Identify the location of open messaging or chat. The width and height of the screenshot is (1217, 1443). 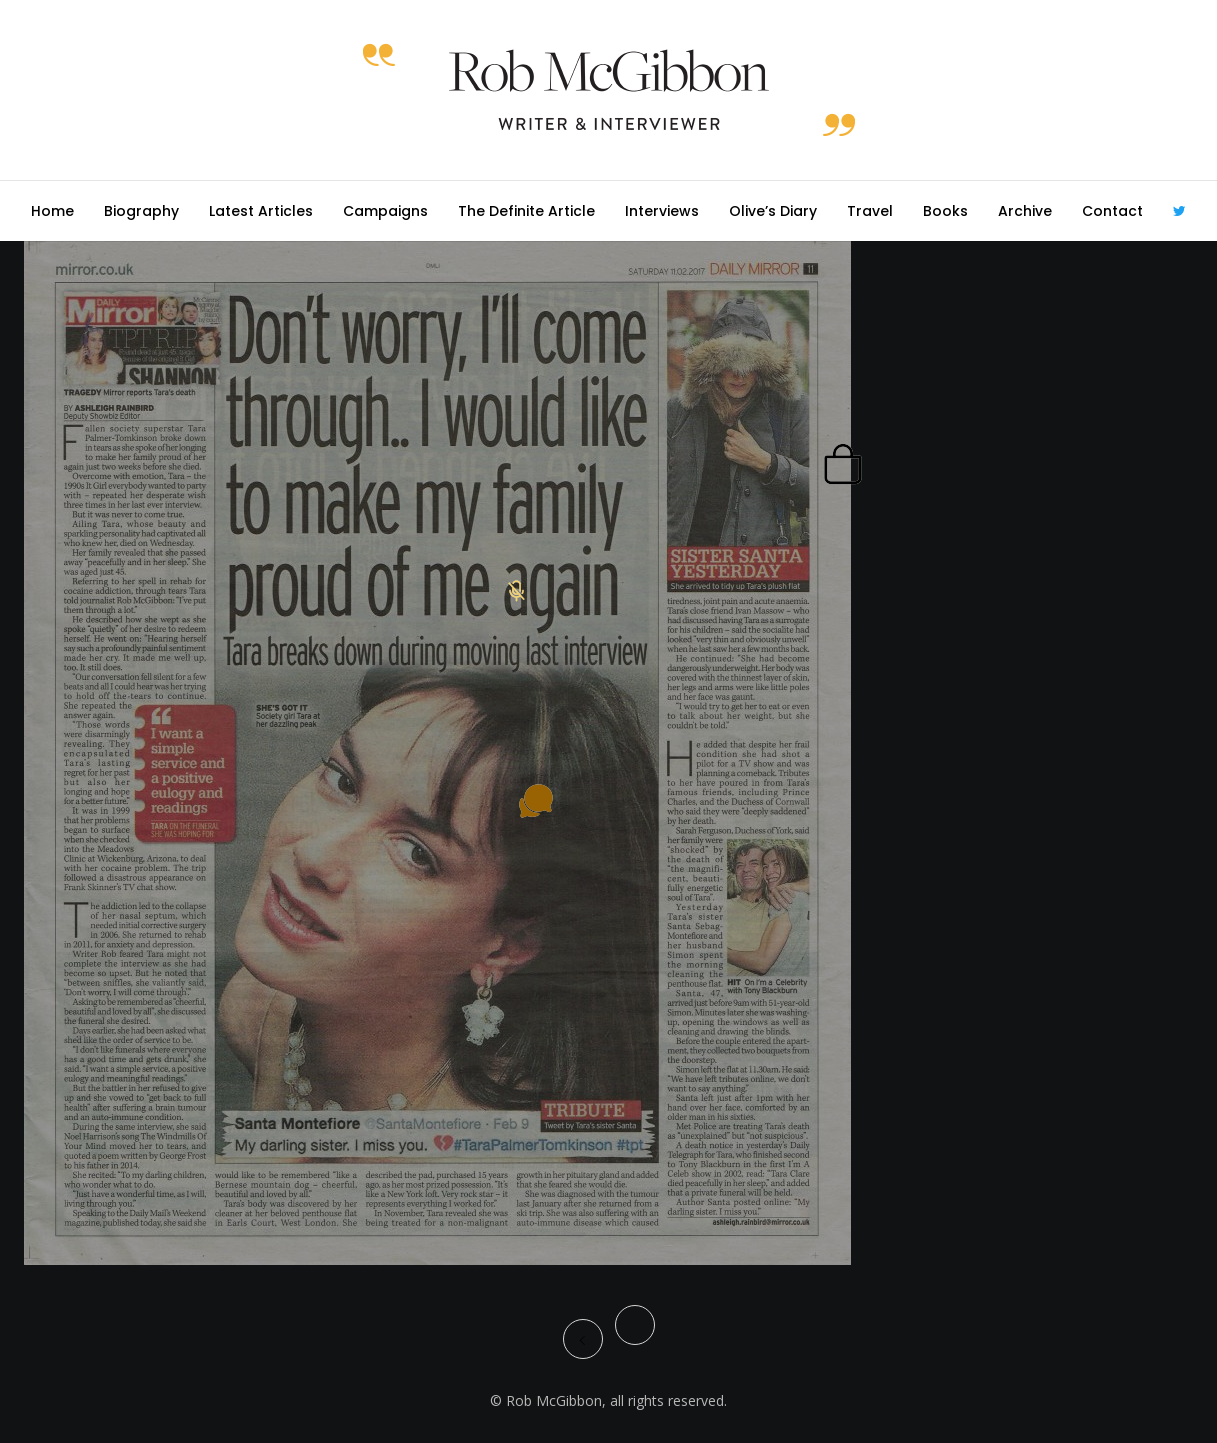
(536, 801).